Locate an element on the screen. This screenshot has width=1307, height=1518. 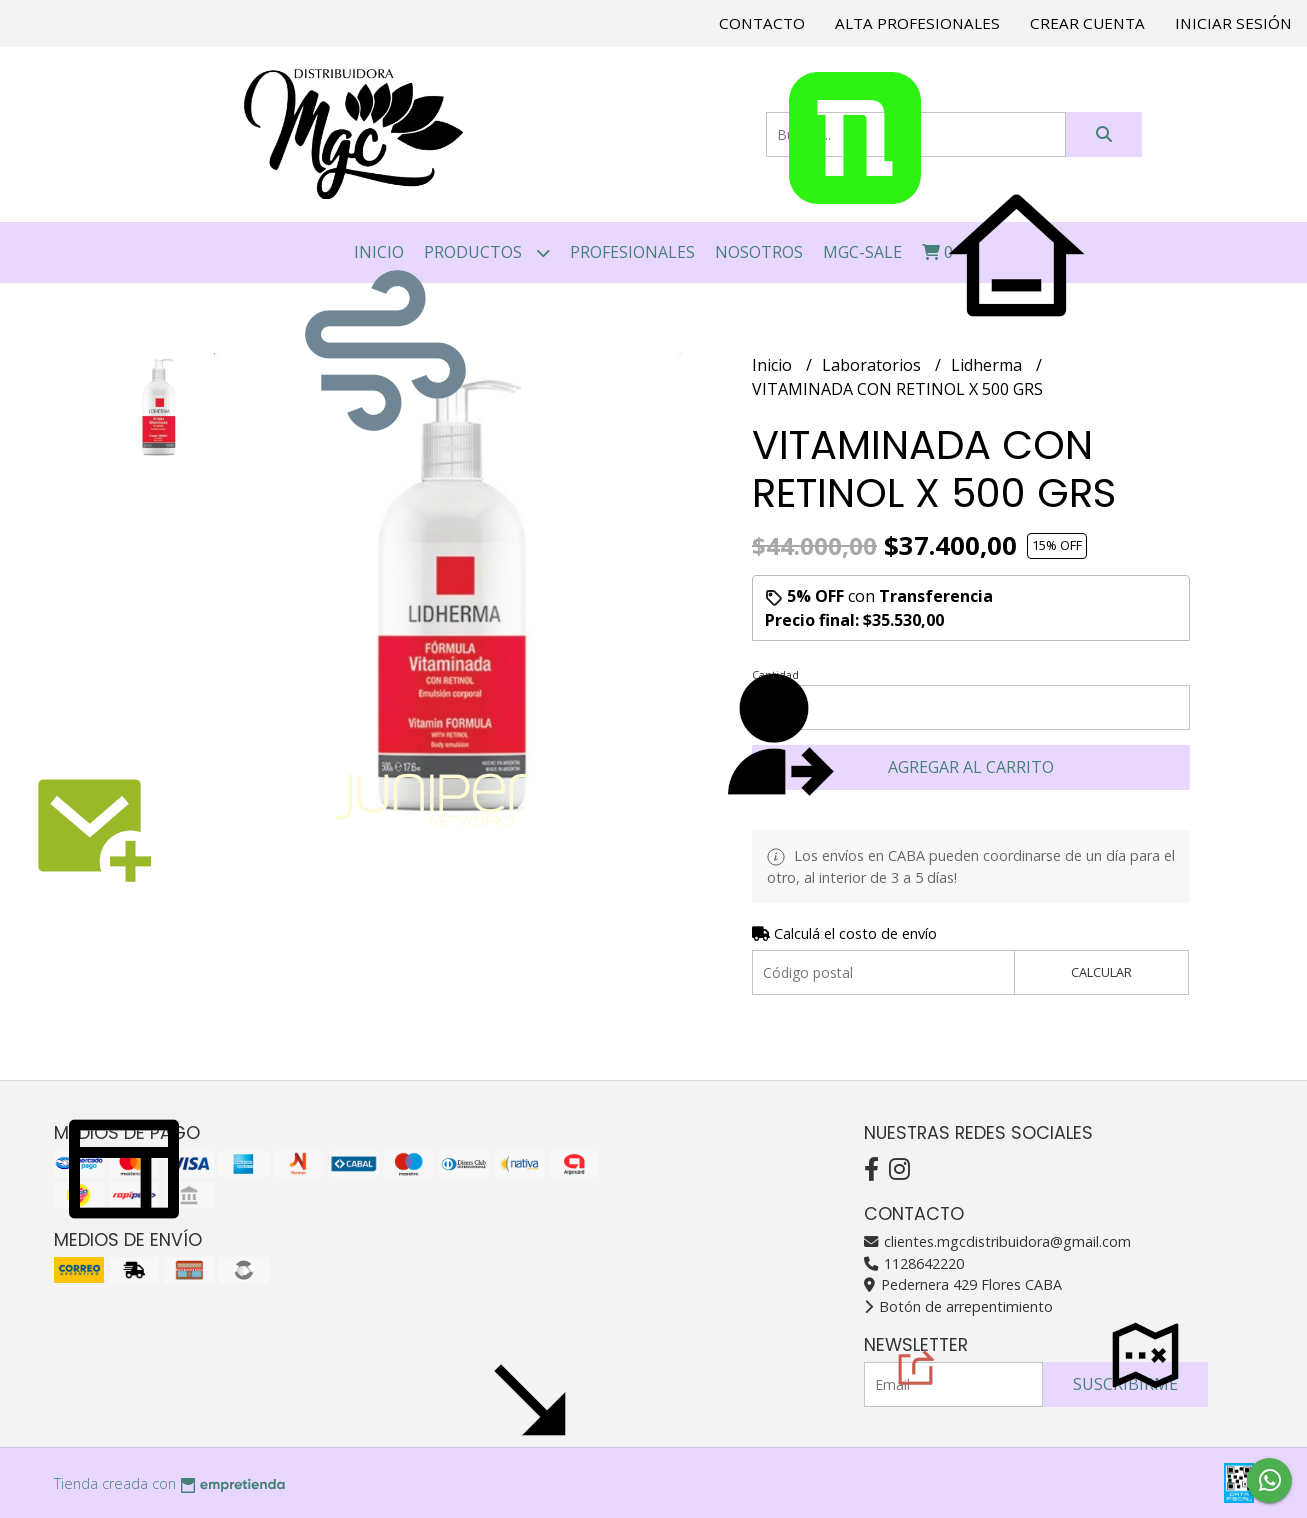
share a user profile with others is located at coordinates (774, 737).